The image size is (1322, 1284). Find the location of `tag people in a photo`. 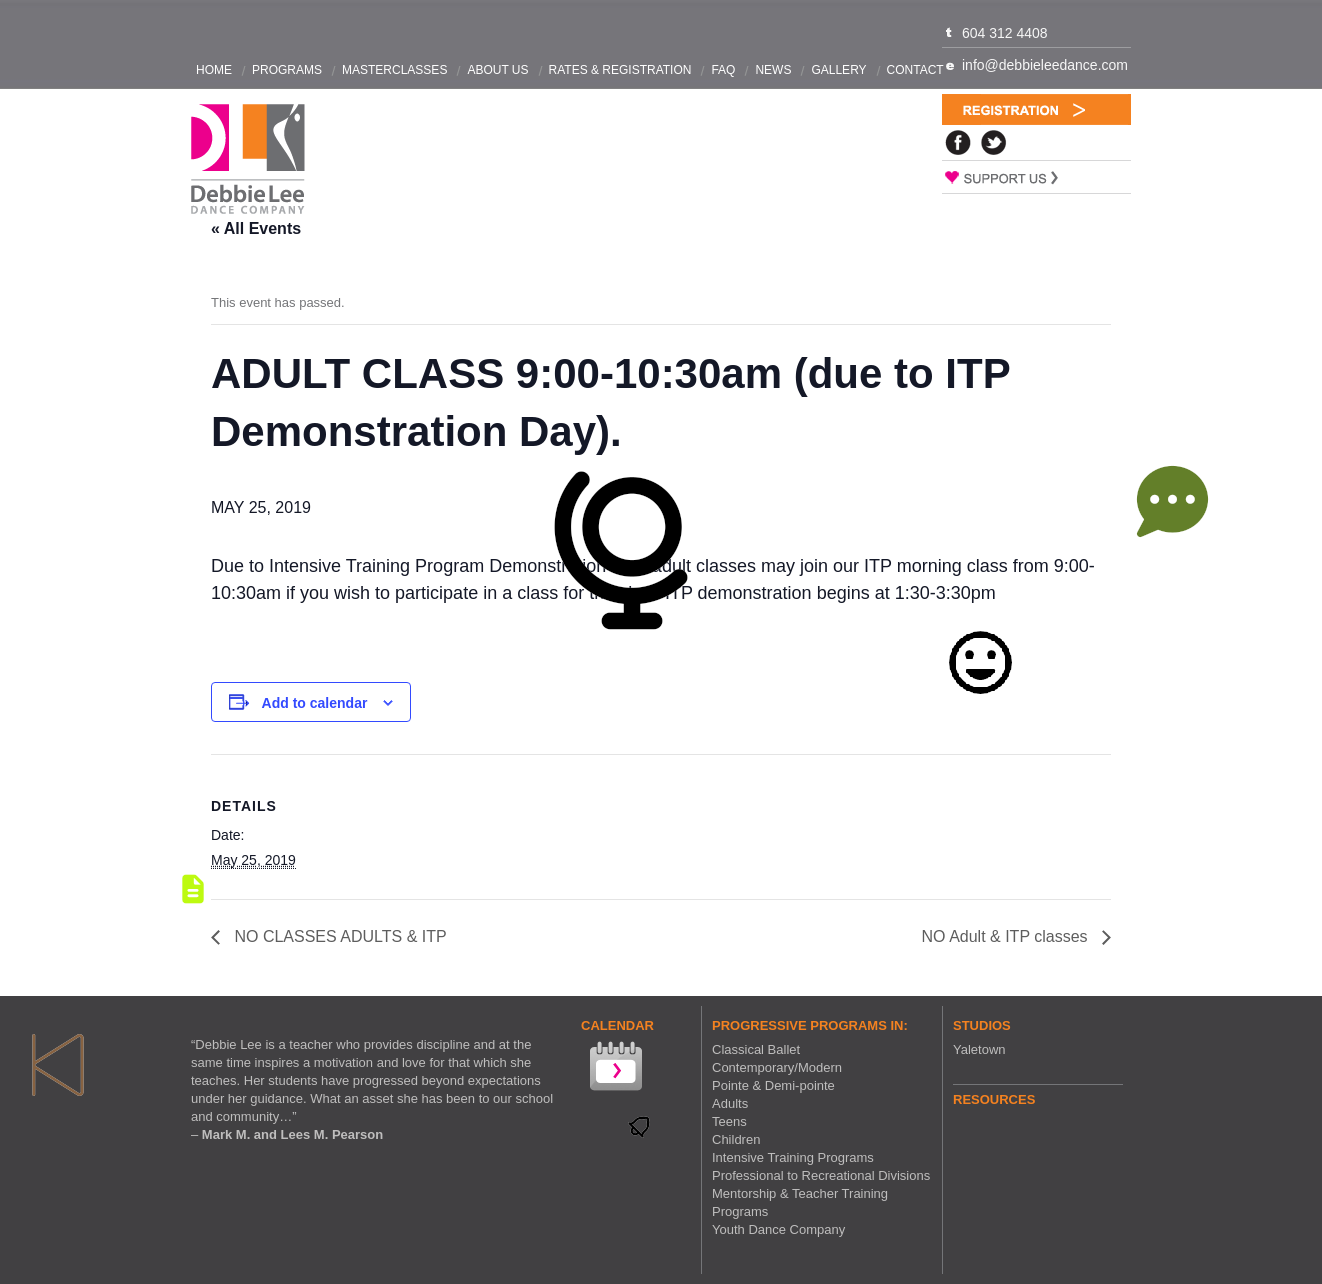

tag people in a photo is located at coordinates (980, 662).